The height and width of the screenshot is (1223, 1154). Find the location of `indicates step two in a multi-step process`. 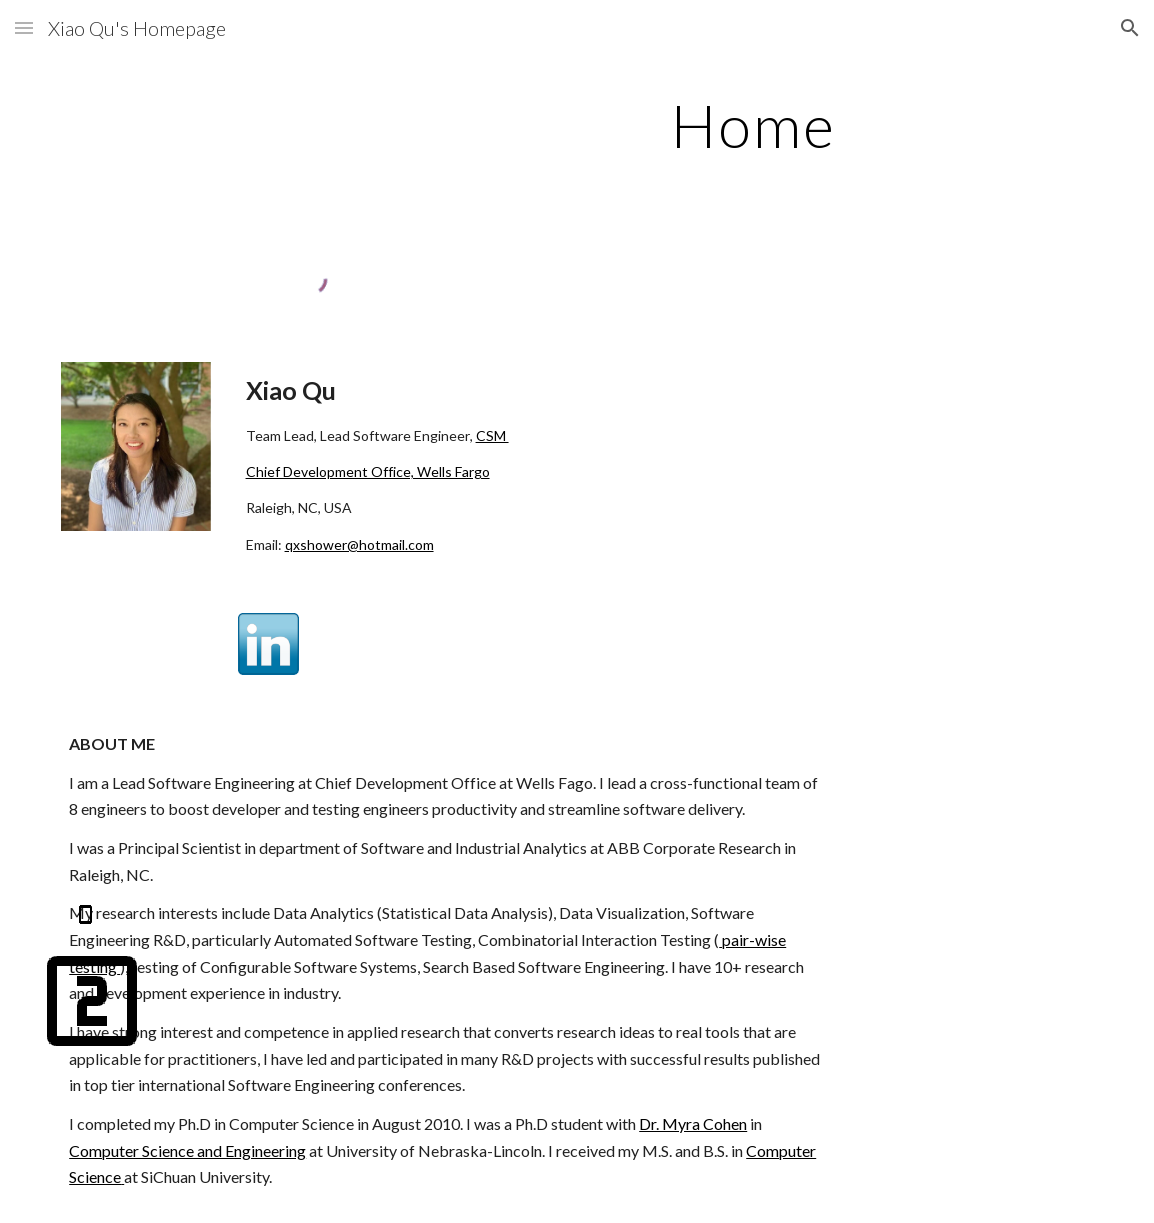

indicates step two in a multi-step process is located at coordinates (92, 1001).